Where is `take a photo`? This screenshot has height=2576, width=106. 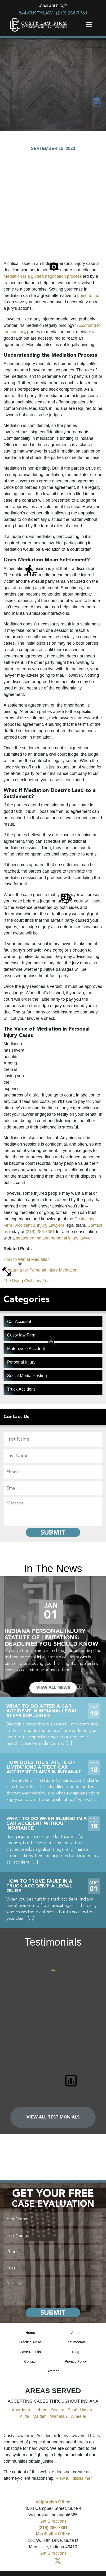 take a photo is located at coordinates (54, 267).